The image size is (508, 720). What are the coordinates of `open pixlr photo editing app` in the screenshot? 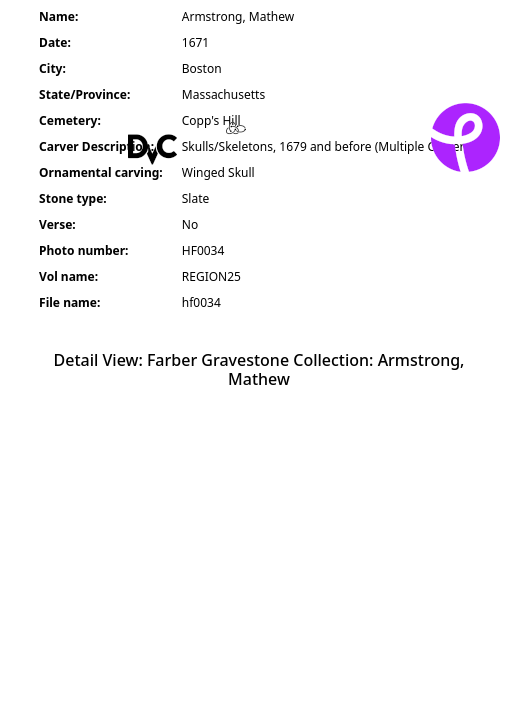 It's located at (465, 137).